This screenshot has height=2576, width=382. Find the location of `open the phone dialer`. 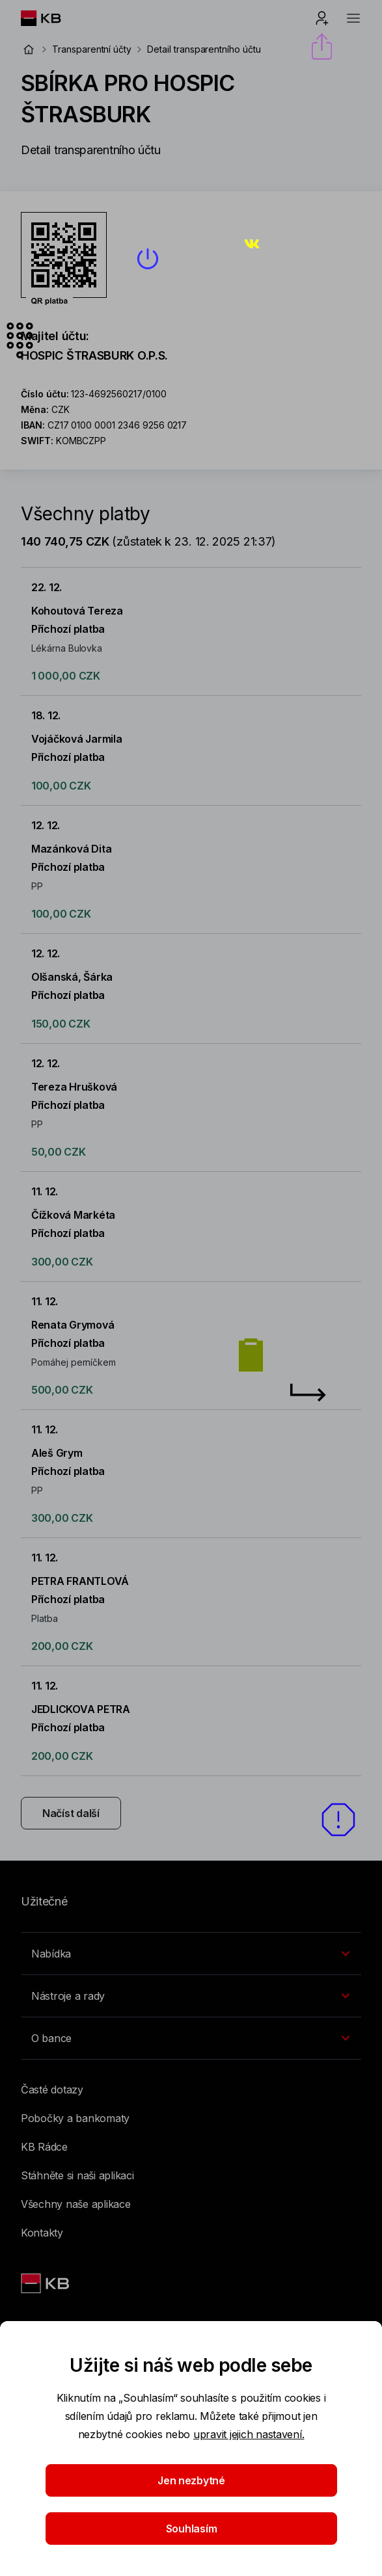

open the phone dialer is located at coordinates (20, 340).